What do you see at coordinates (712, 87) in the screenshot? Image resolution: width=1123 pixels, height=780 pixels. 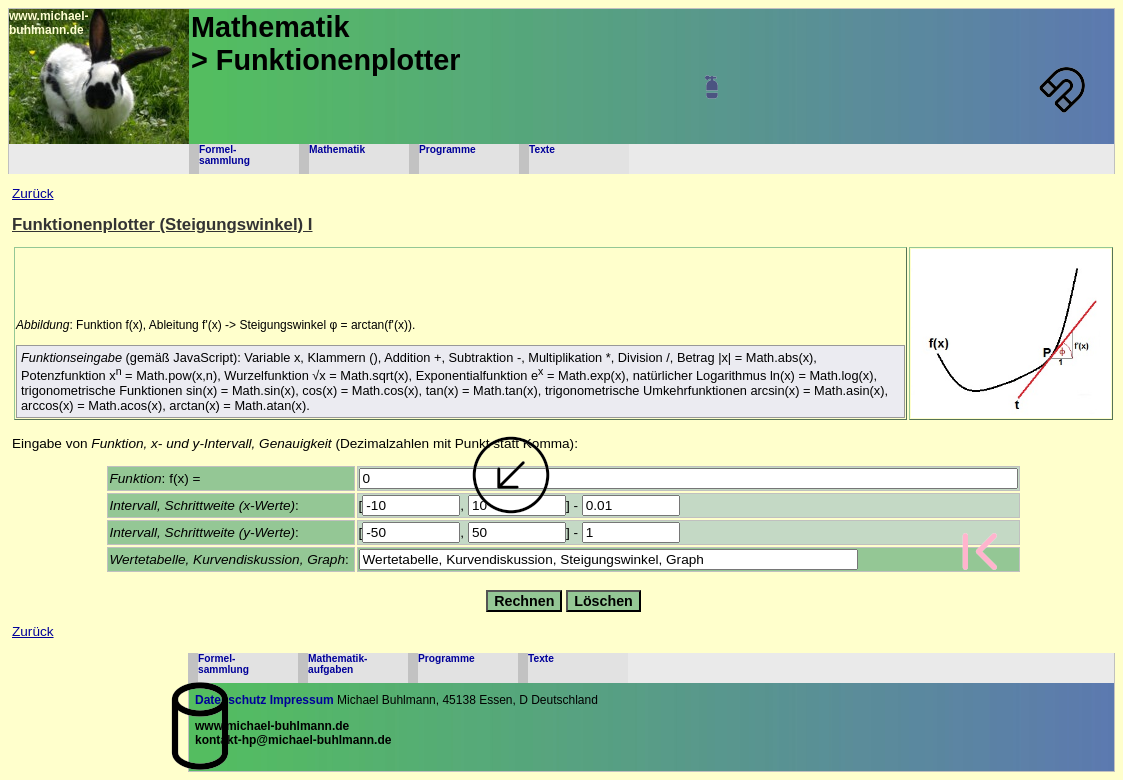 I see `access scuba diving equipment or gear` at bounding box center [712, 87].